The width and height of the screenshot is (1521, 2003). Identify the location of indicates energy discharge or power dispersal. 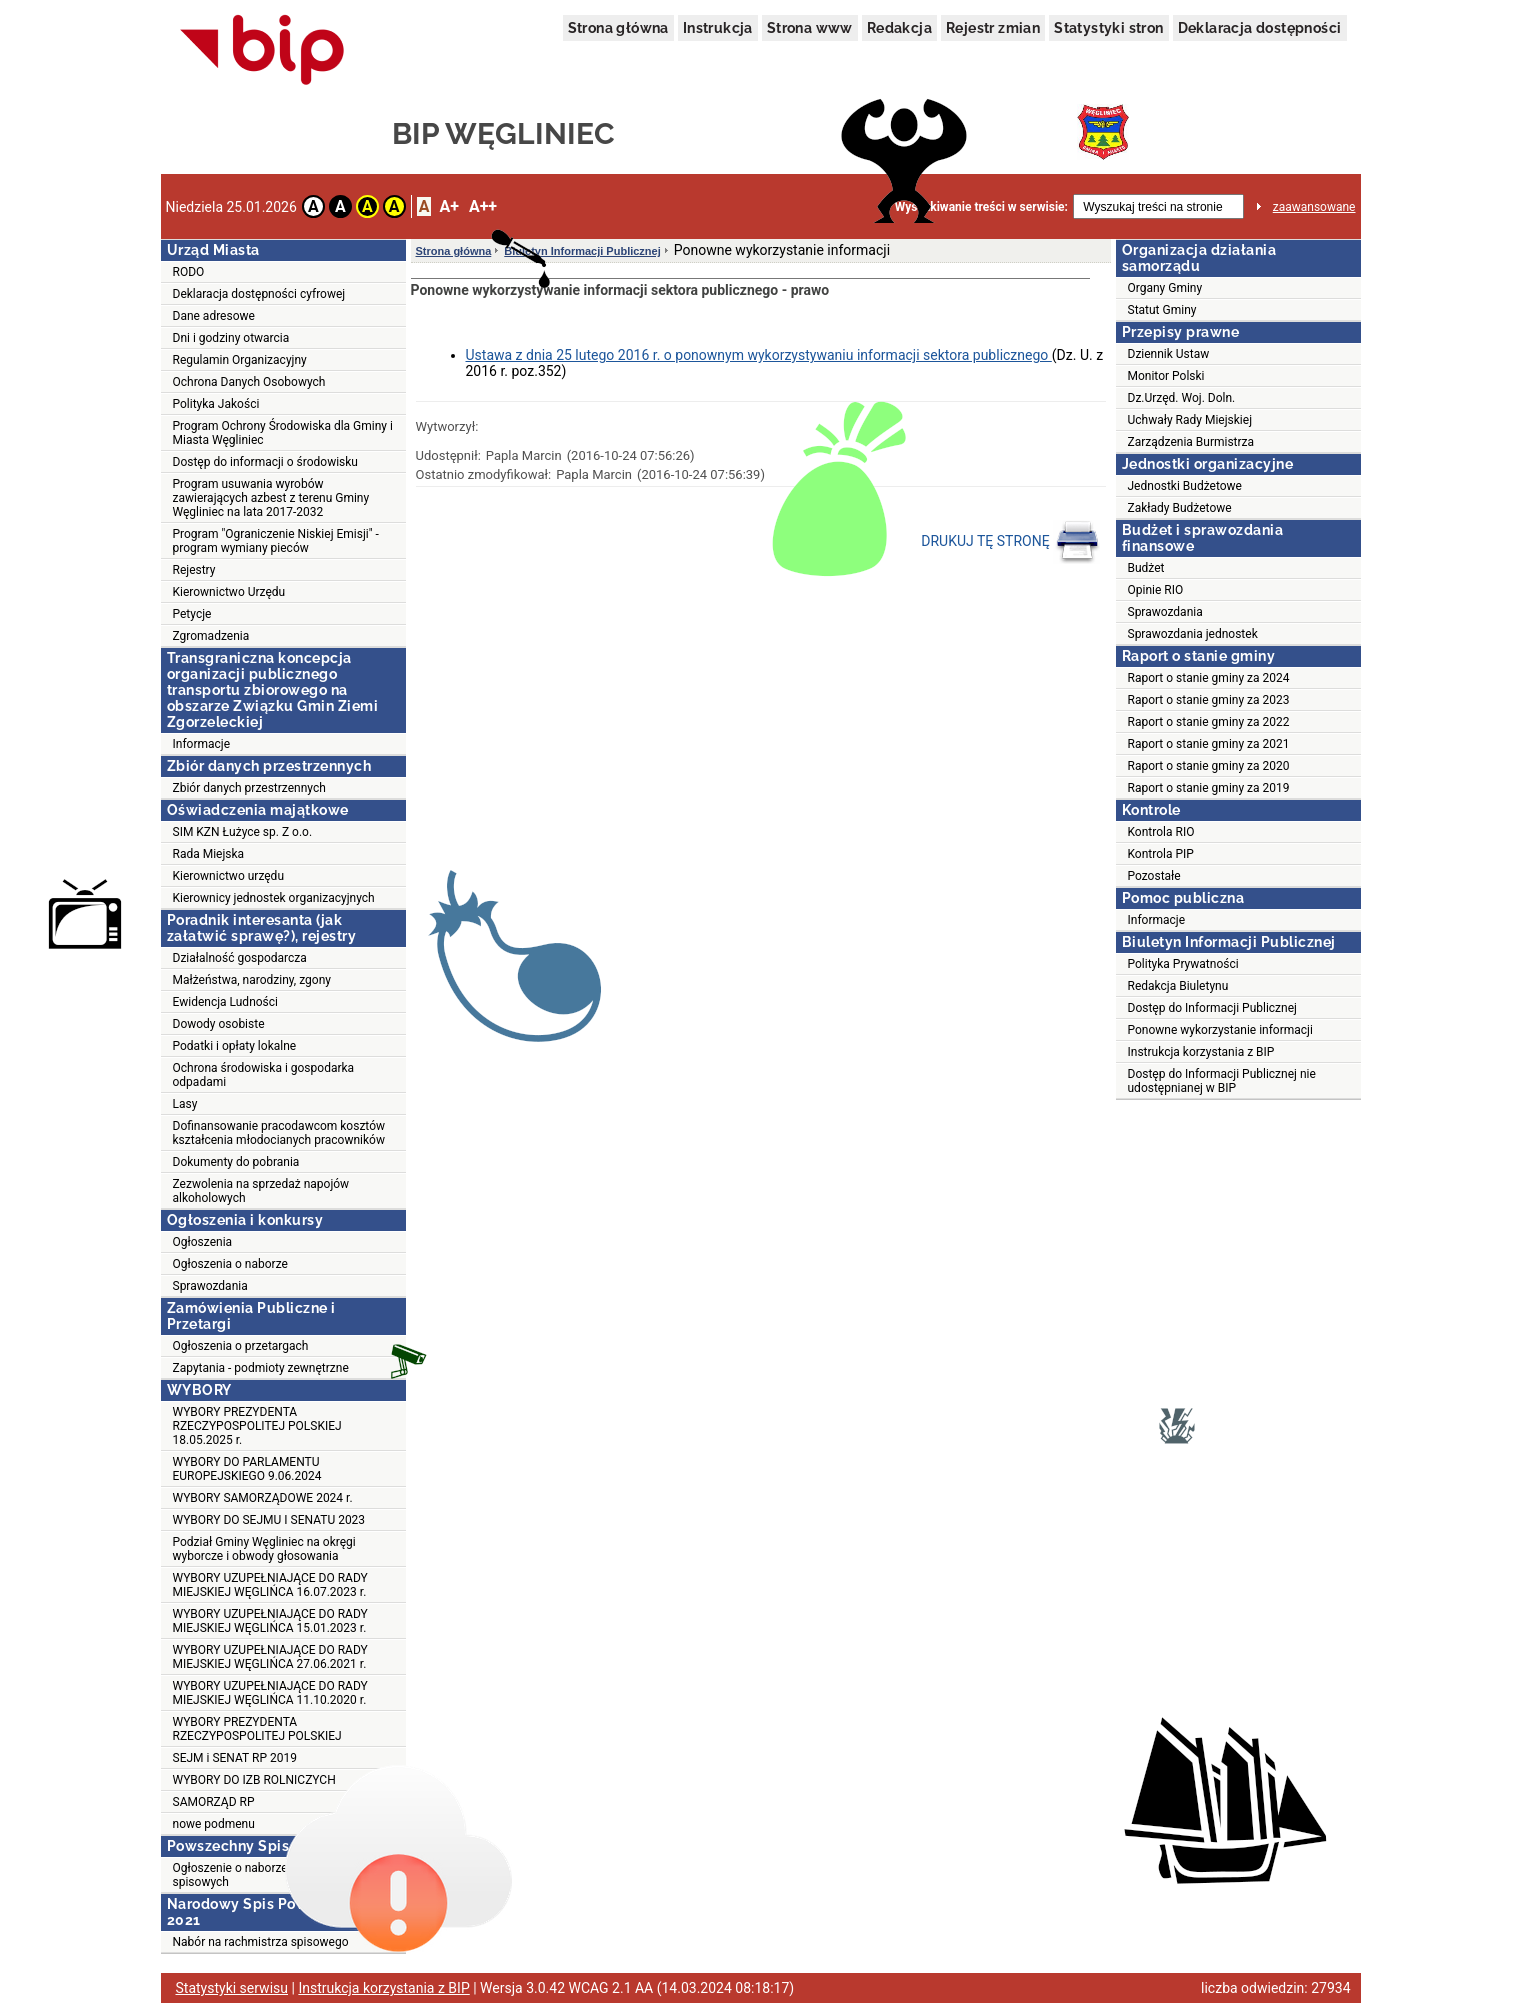
(1177, 1426).